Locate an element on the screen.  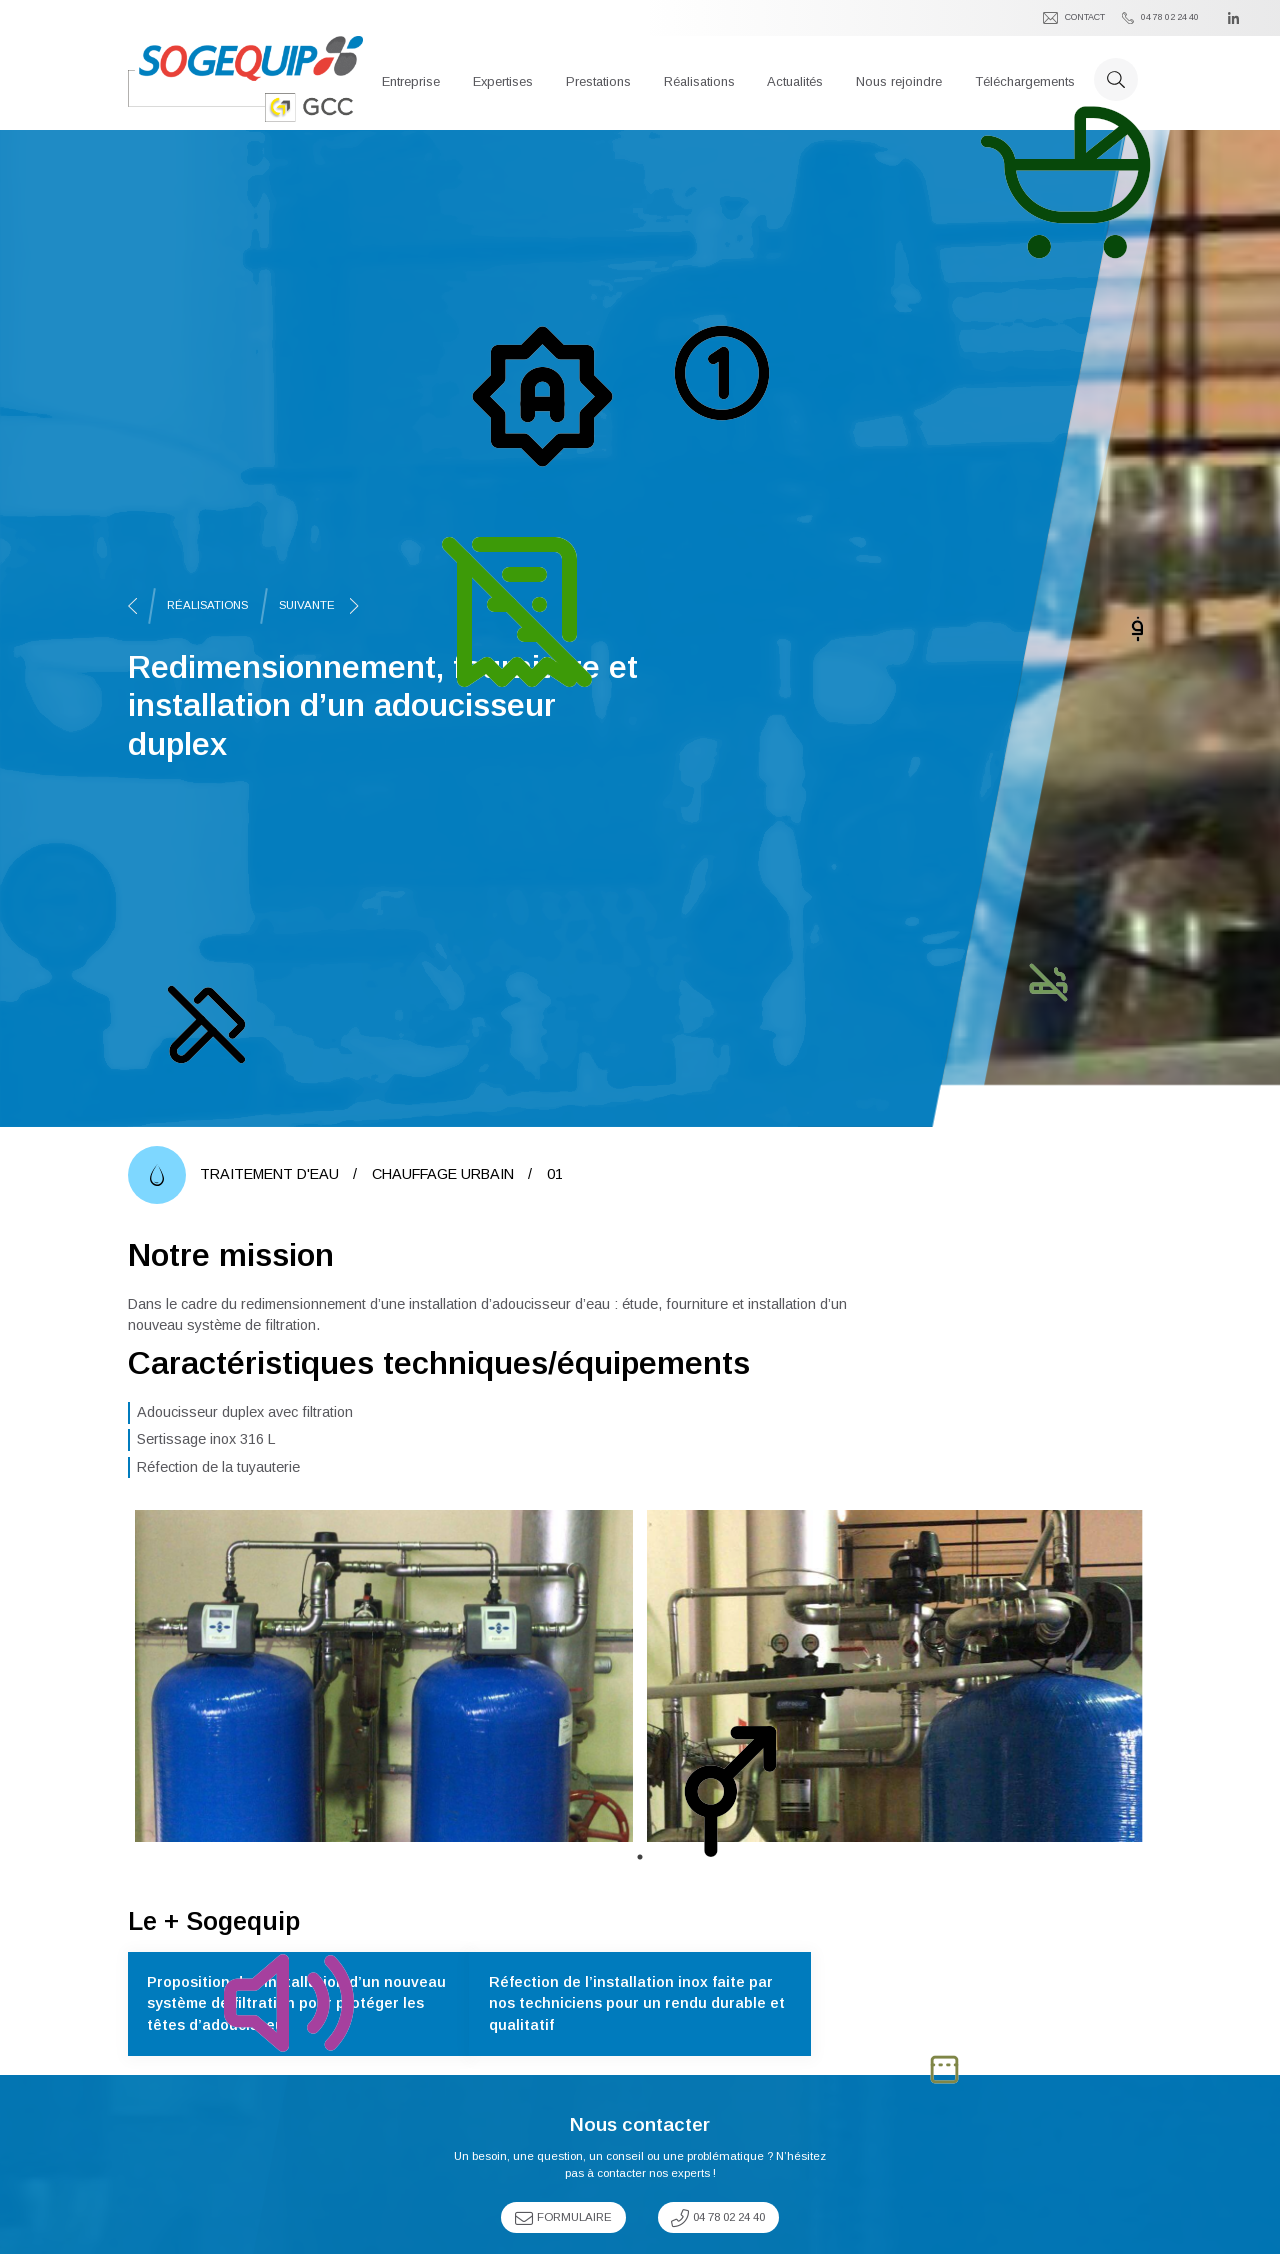
take the last right exit at the roundabout is located at coordinates (730, 1791).